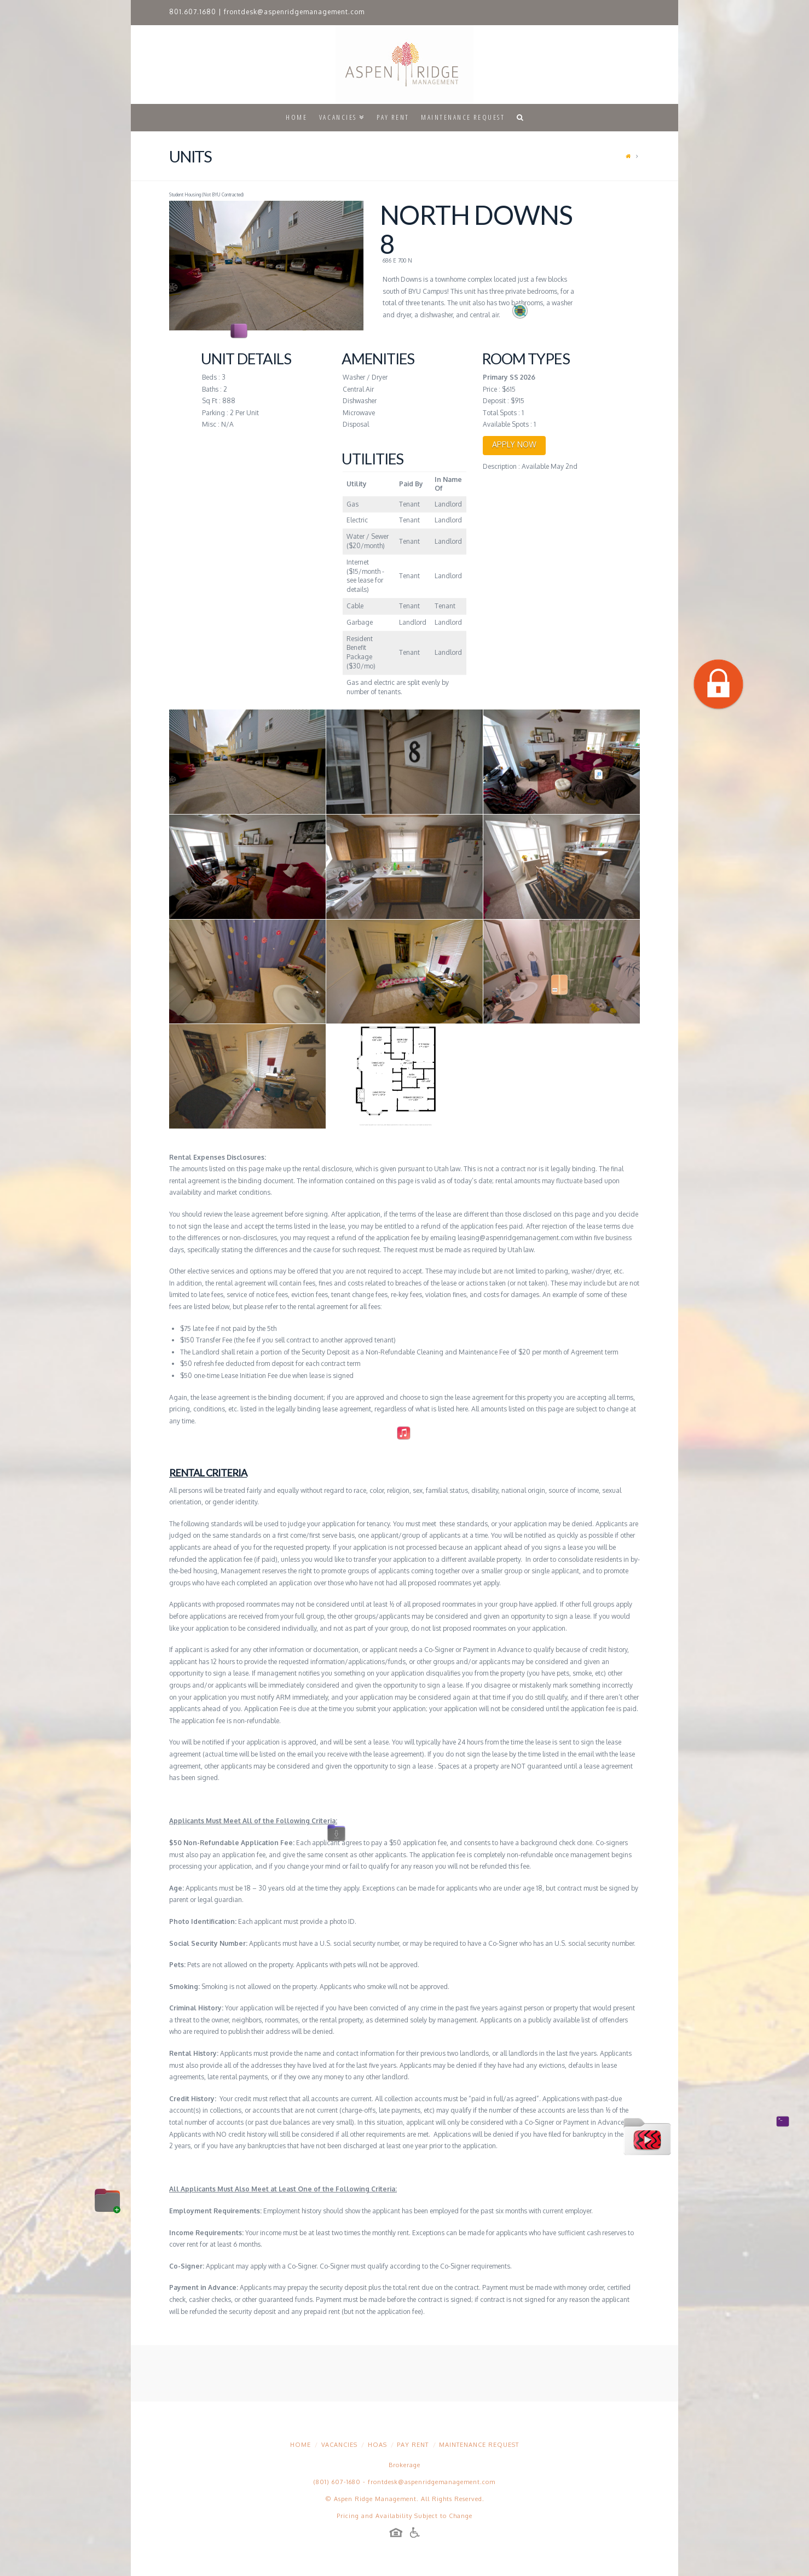 The image size is (809, 2576). What do you see at coordinates (336, 1833) in the screenshot?
I see `open your downloads folder` at bounding box center [336, 1833].